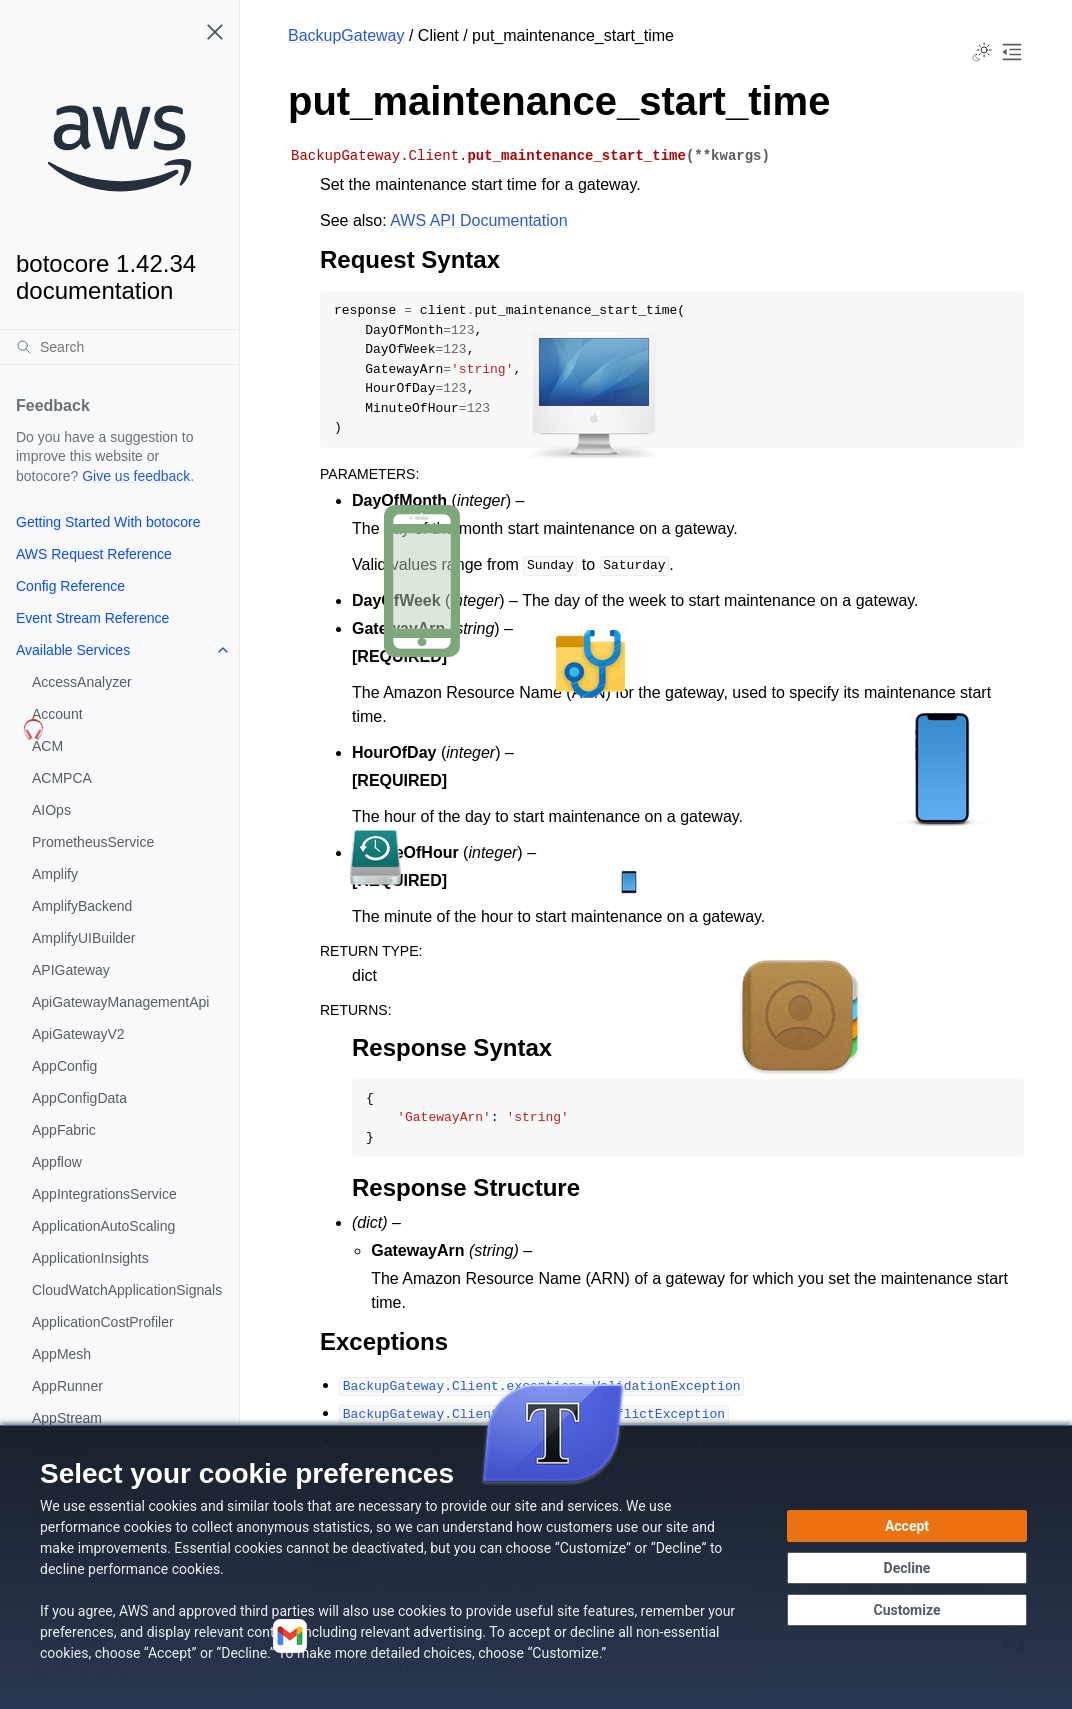 The width and height of the screenshot is (1072, 1709). Describe the element at coordinates (33, 729) in the screenshot. I see `airpods max headphones in red` at that location.